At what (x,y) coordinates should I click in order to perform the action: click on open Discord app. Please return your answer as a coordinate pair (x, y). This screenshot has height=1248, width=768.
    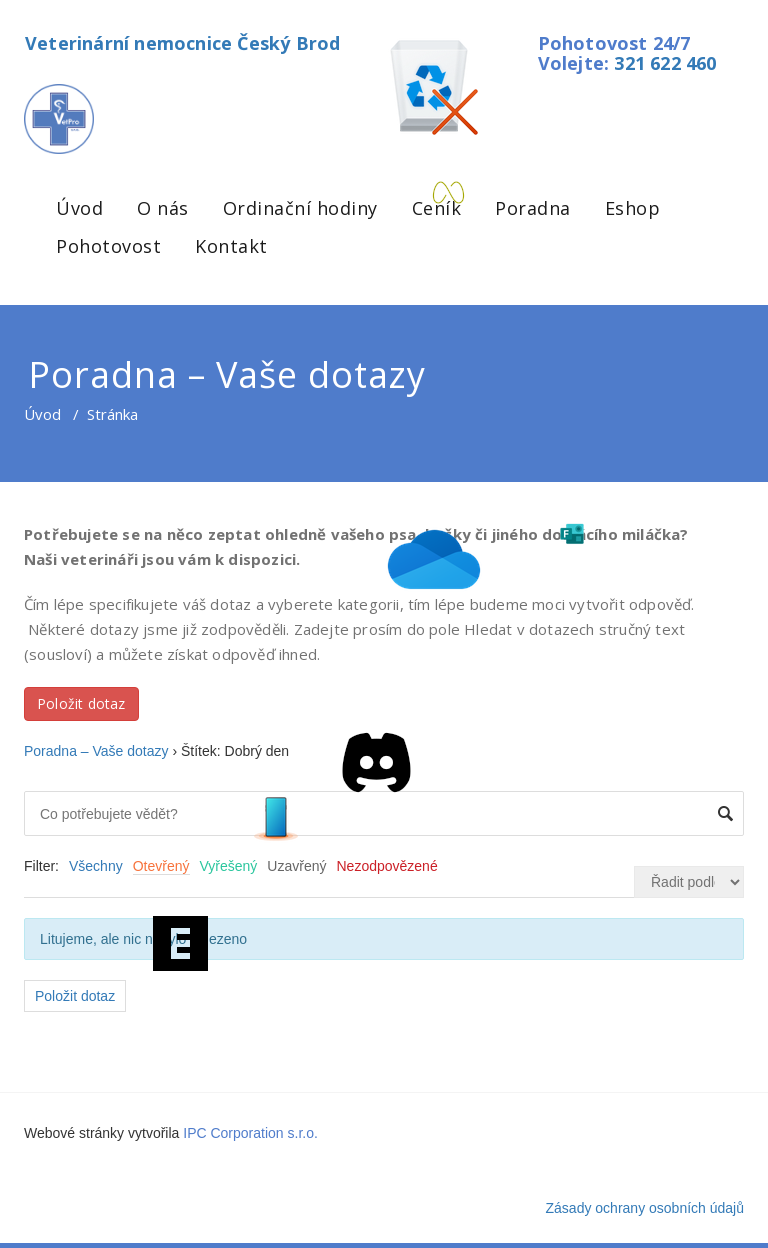
    Looking at the image, I should click on (376, 762).